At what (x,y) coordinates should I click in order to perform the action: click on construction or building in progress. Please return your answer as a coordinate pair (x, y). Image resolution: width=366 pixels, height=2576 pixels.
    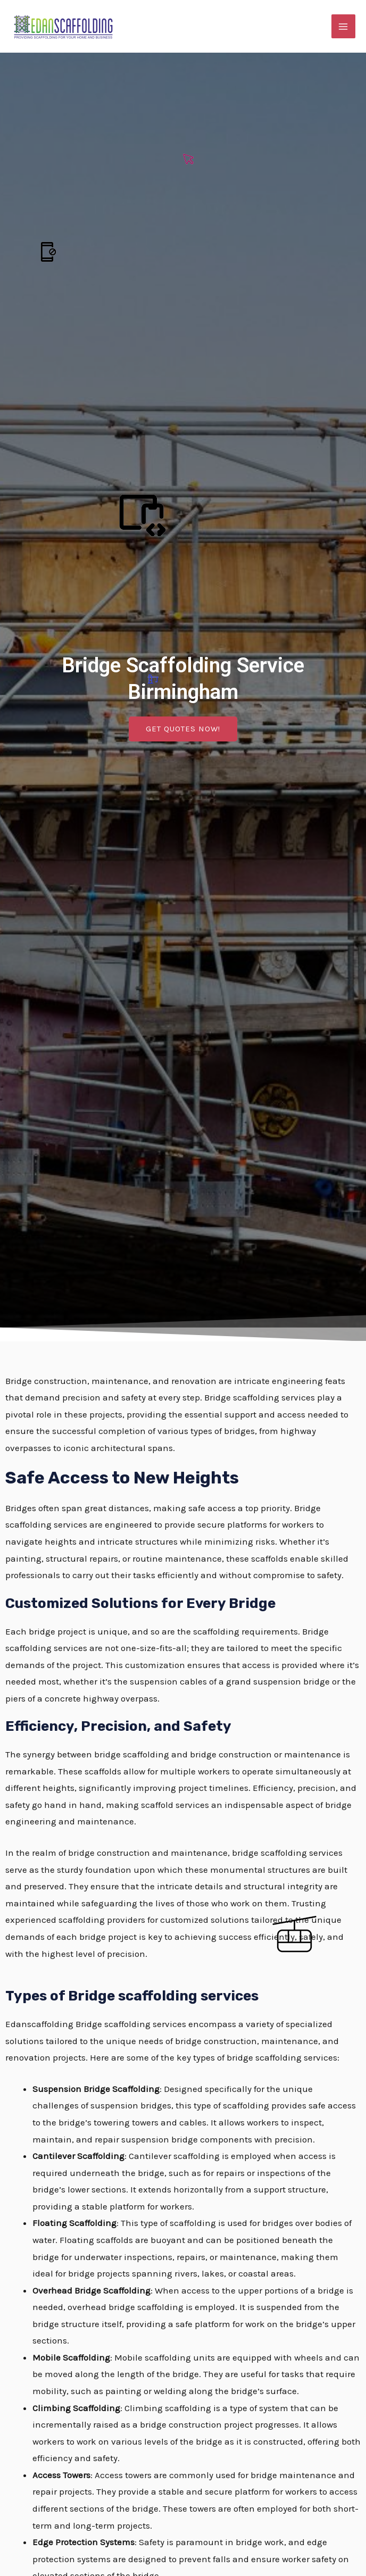
    Looking at the image, I should click on (153, 679).